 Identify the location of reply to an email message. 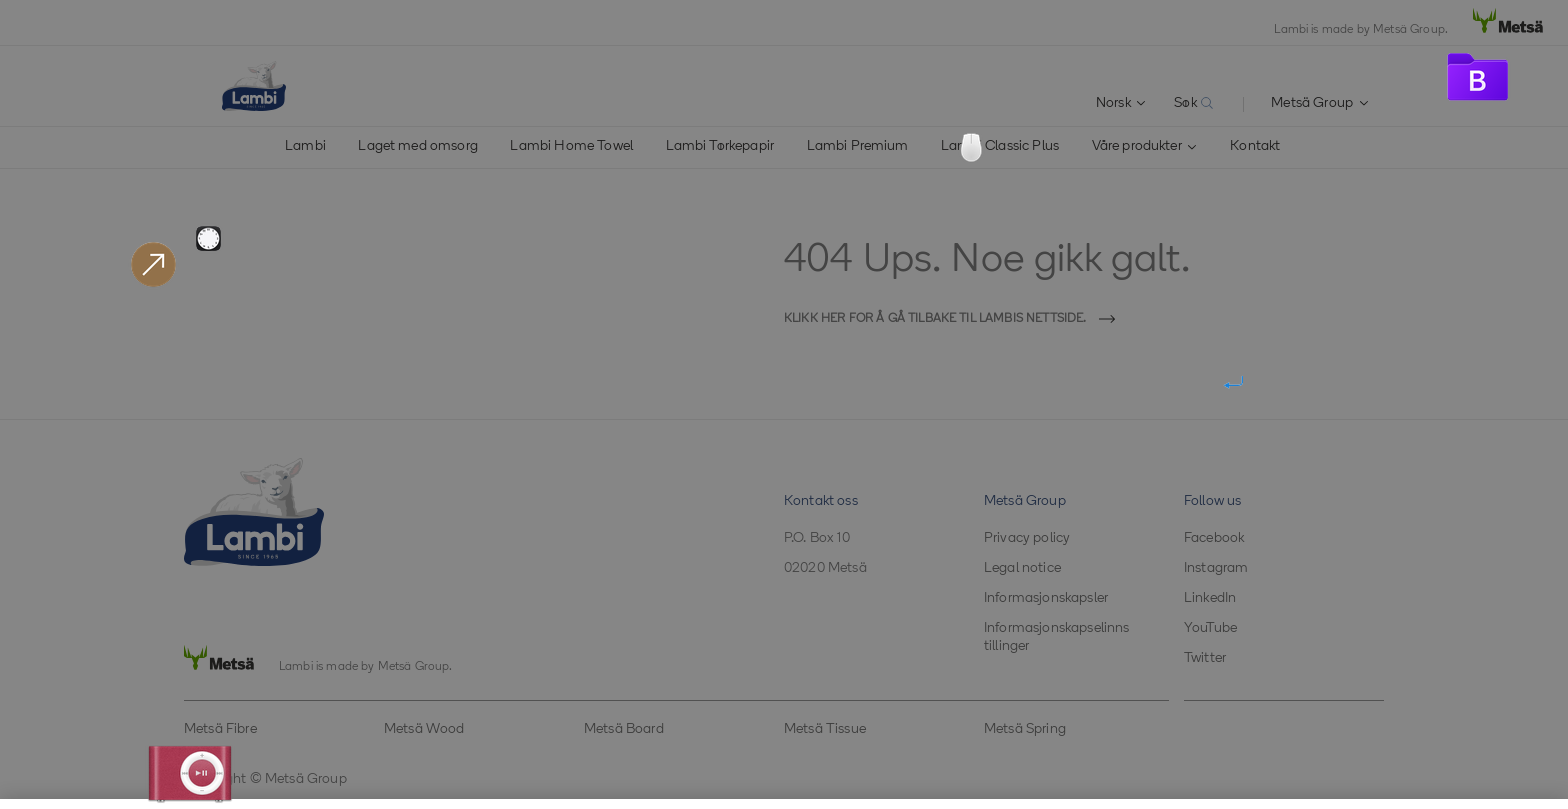
(1233, 381).